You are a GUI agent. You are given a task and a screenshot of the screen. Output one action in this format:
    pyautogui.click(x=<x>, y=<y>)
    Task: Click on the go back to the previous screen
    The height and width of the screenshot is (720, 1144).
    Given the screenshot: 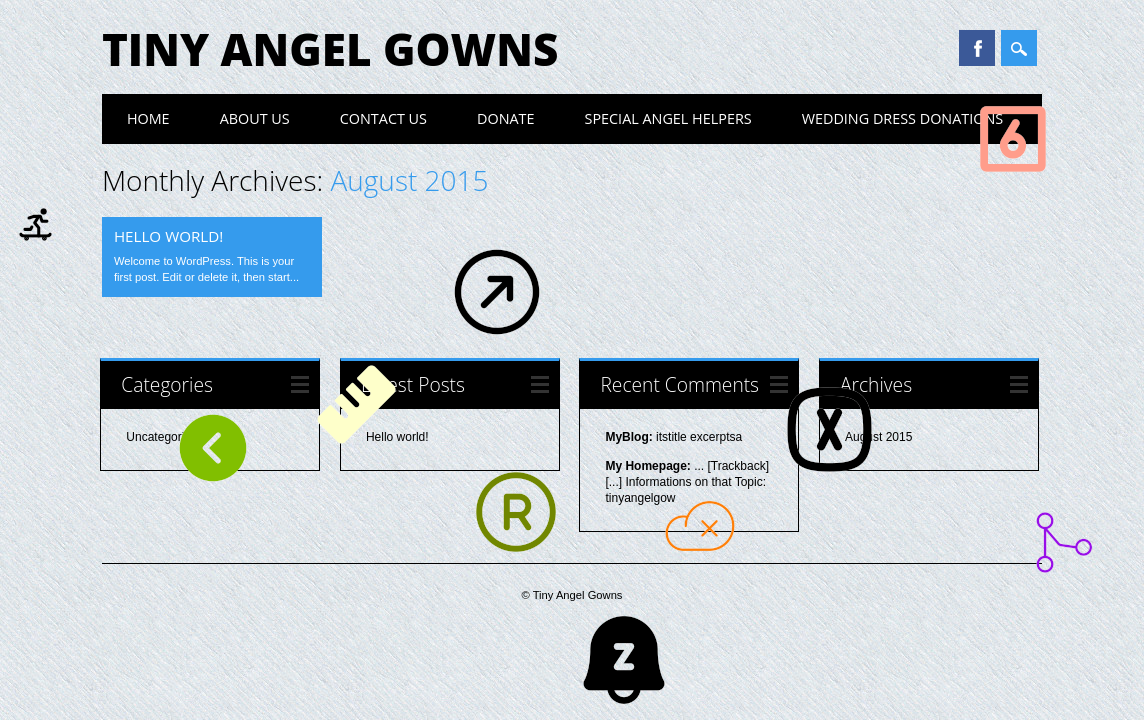 What is the action you would take?
    pyautogui.click(x=213, y=448)
    